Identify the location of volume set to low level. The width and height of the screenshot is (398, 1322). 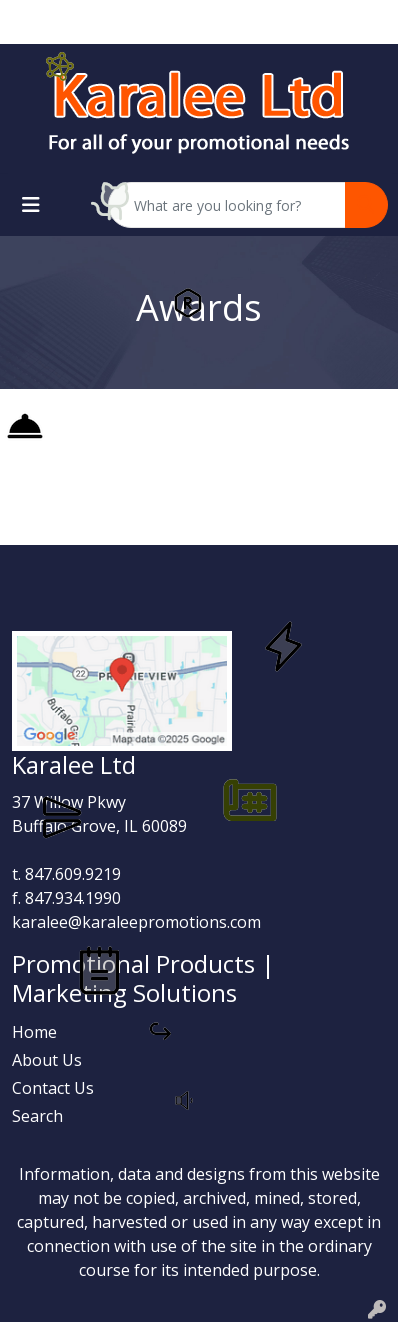
(185, 1100).